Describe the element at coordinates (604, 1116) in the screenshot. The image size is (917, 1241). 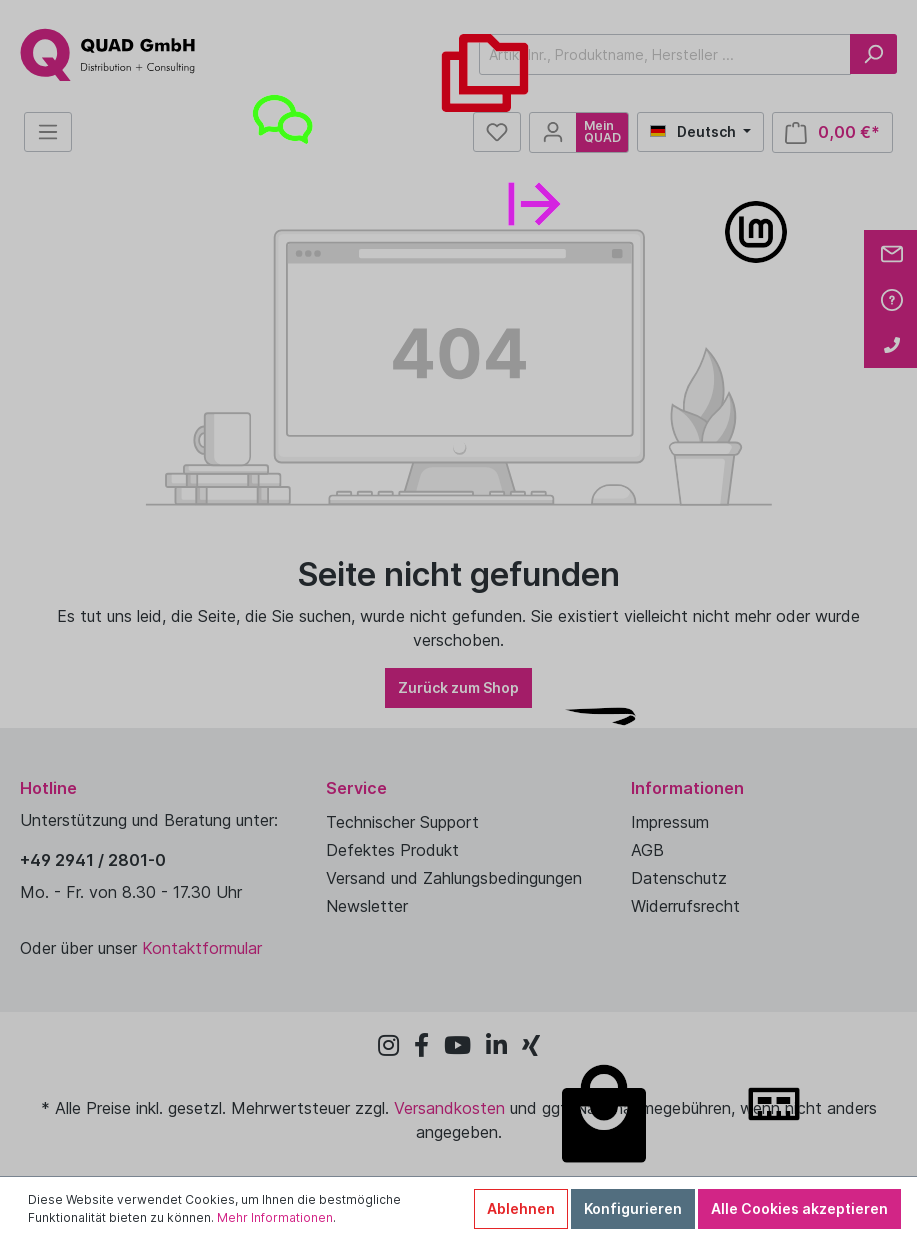
I see `view your shopping bag` at that location.